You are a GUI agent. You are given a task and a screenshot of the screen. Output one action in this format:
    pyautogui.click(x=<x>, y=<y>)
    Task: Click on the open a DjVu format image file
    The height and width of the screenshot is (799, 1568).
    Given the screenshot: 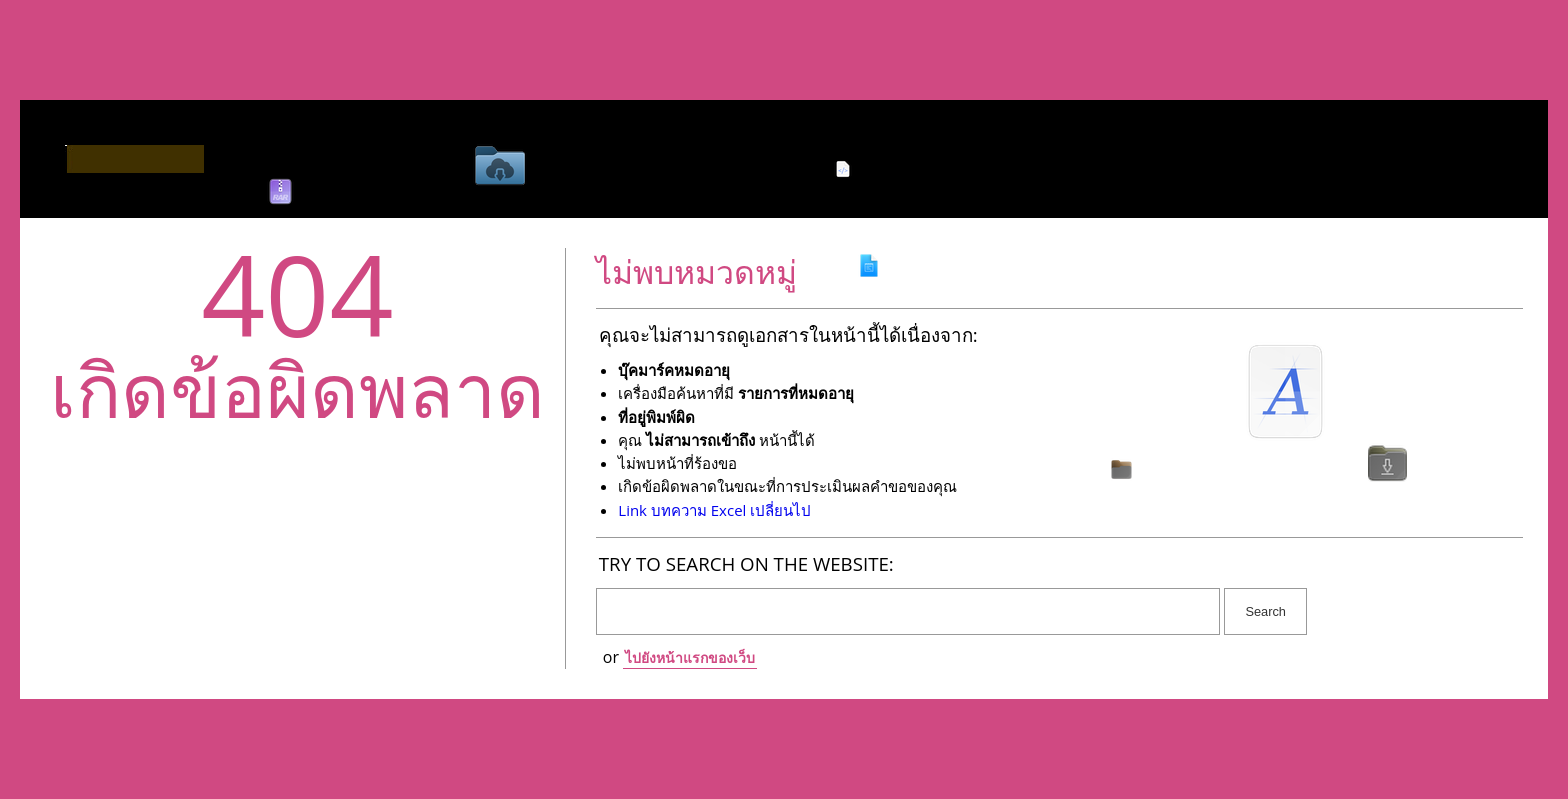 What is the action you would take?
    pyautogui.click(x=869, y=266)
    